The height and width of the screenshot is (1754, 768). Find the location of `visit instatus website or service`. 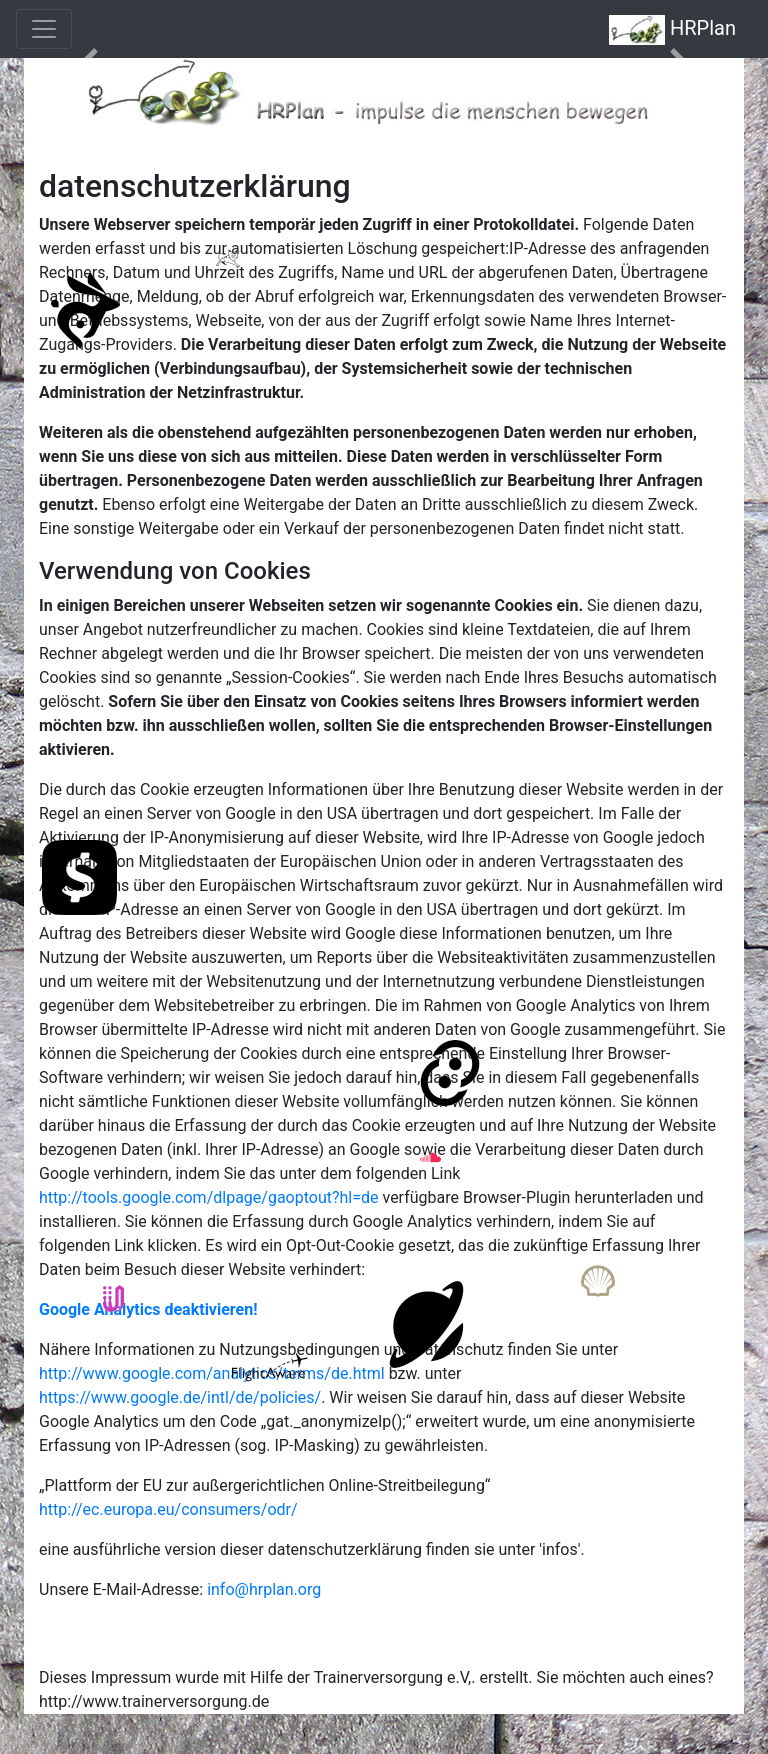

visit instatus website or service is located at coordinates (426, 1324).